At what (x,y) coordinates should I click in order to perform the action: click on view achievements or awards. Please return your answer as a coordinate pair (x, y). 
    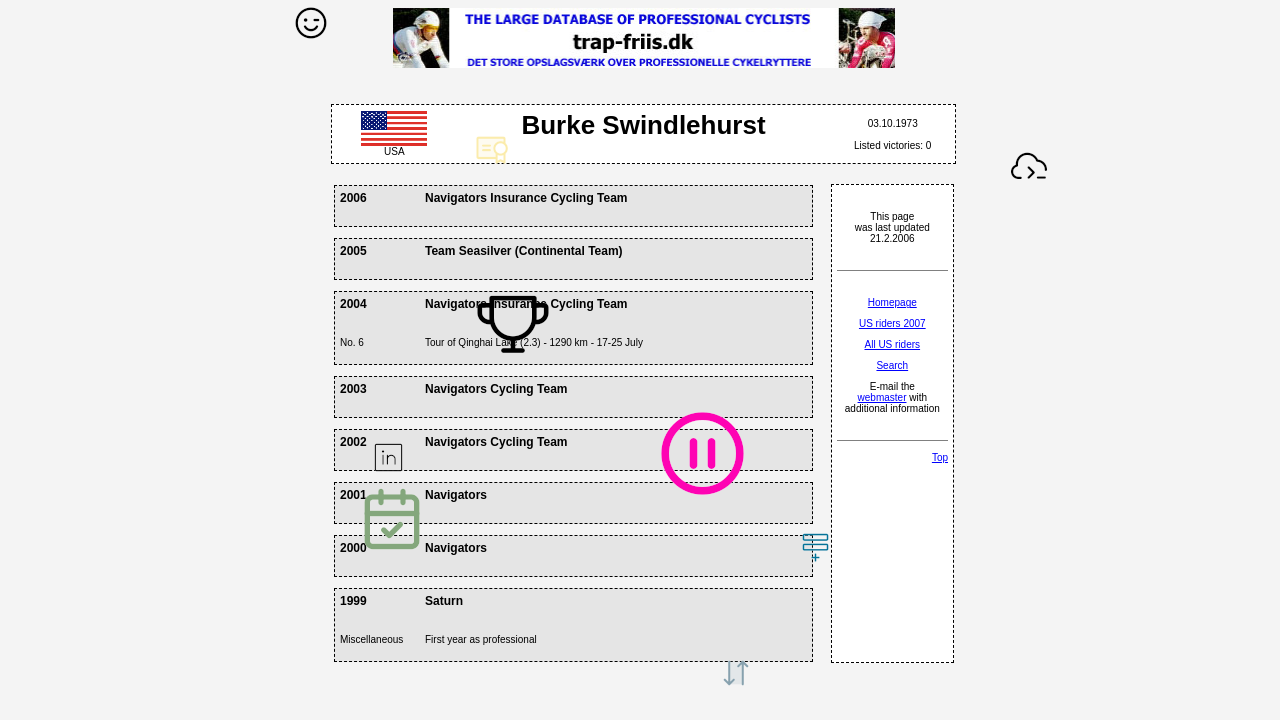
    Looking at the image, I should click on (513, 322).